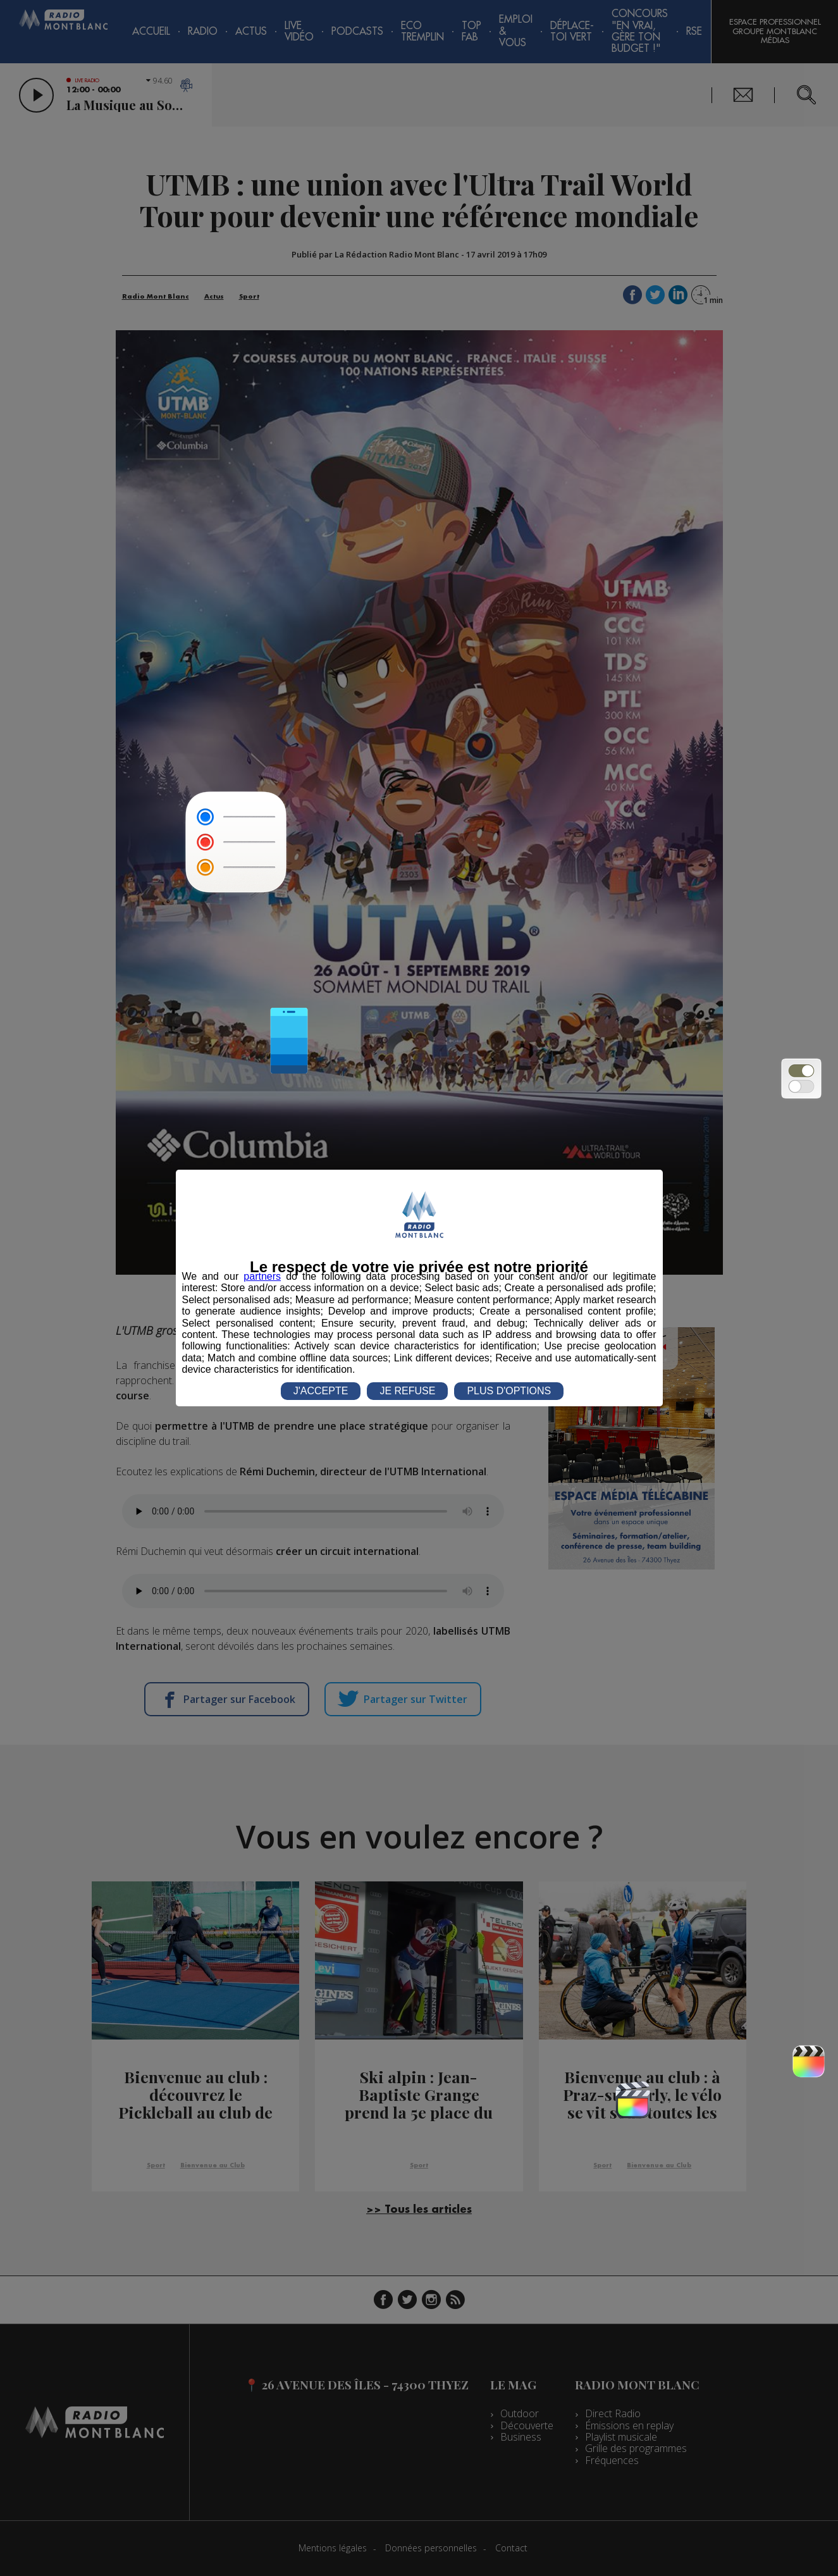 This screenshot has height=2576, width=838. I want to click on open system settings or preferences, so click(801, 1079).